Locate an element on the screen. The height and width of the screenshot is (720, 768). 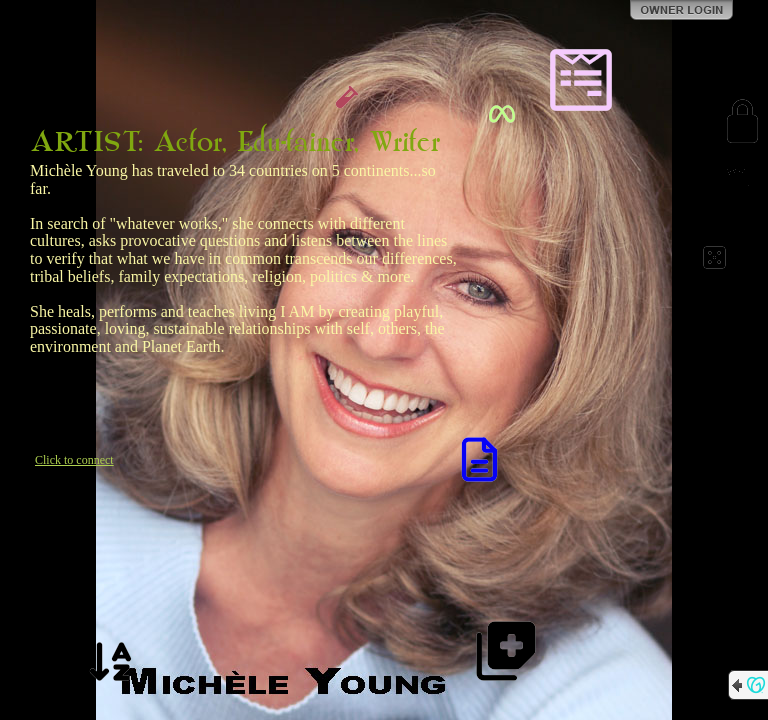
WPForms plugin logo is located at coordinates (581, 80).